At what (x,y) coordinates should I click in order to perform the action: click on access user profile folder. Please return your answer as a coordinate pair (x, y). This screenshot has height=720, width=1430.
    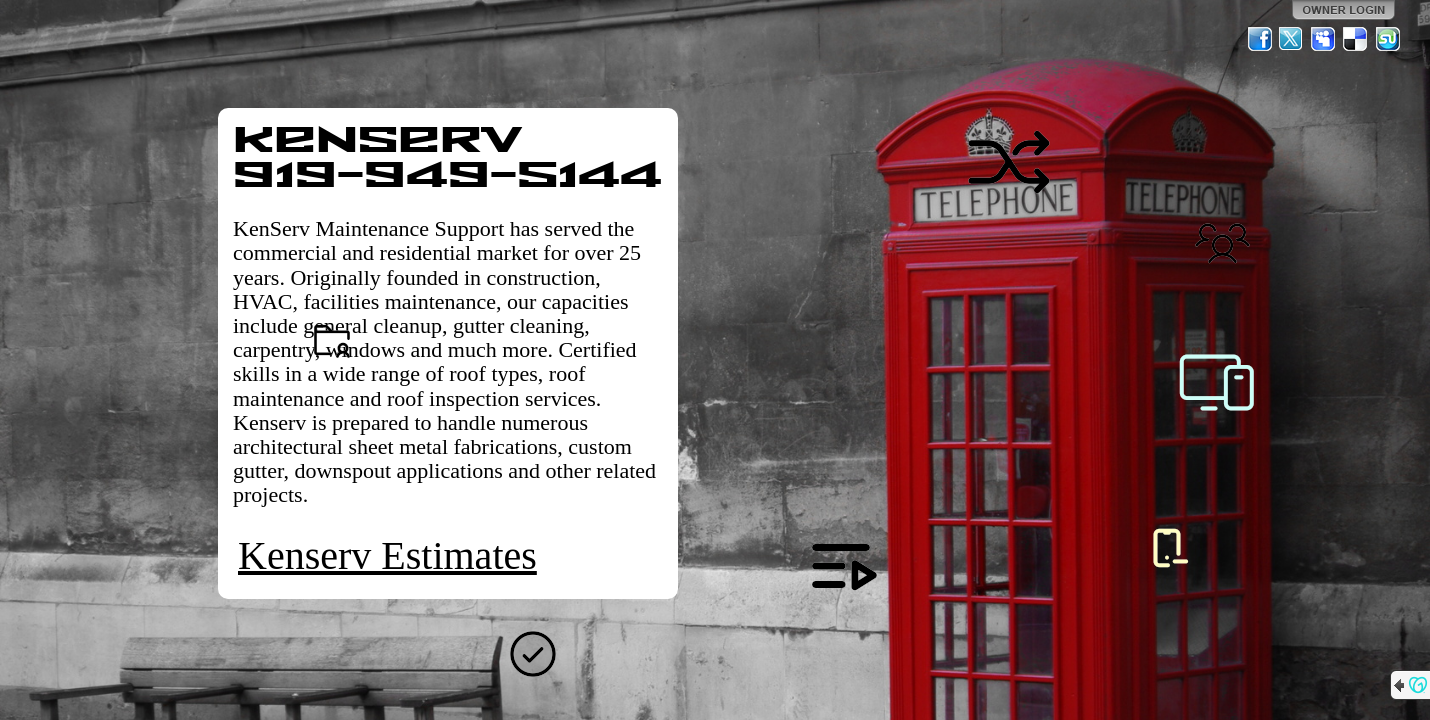
    Looking at the image, I should click on (332, 340).